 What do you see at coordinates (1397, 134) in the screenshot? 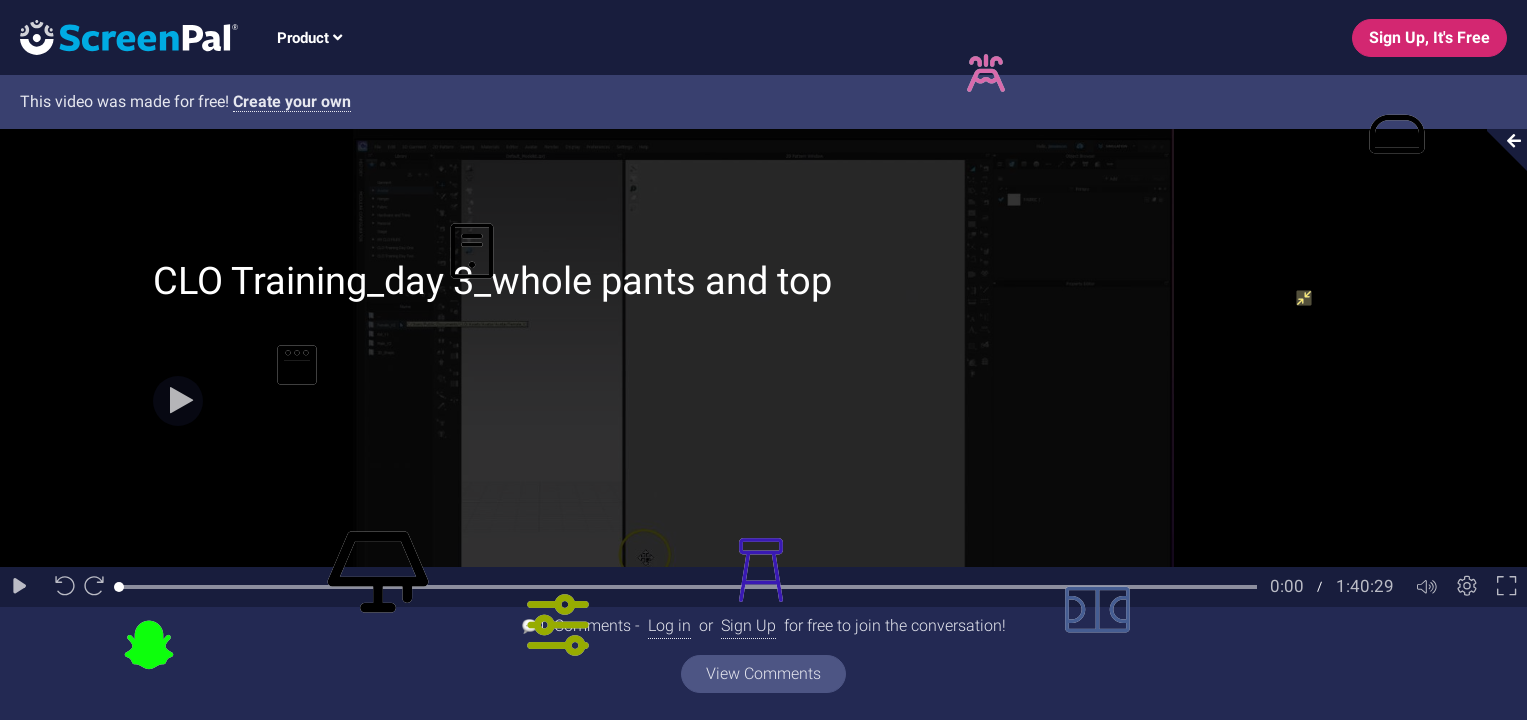
I see `indicates a tab or panel header element` at bounding box center [1397, 134].